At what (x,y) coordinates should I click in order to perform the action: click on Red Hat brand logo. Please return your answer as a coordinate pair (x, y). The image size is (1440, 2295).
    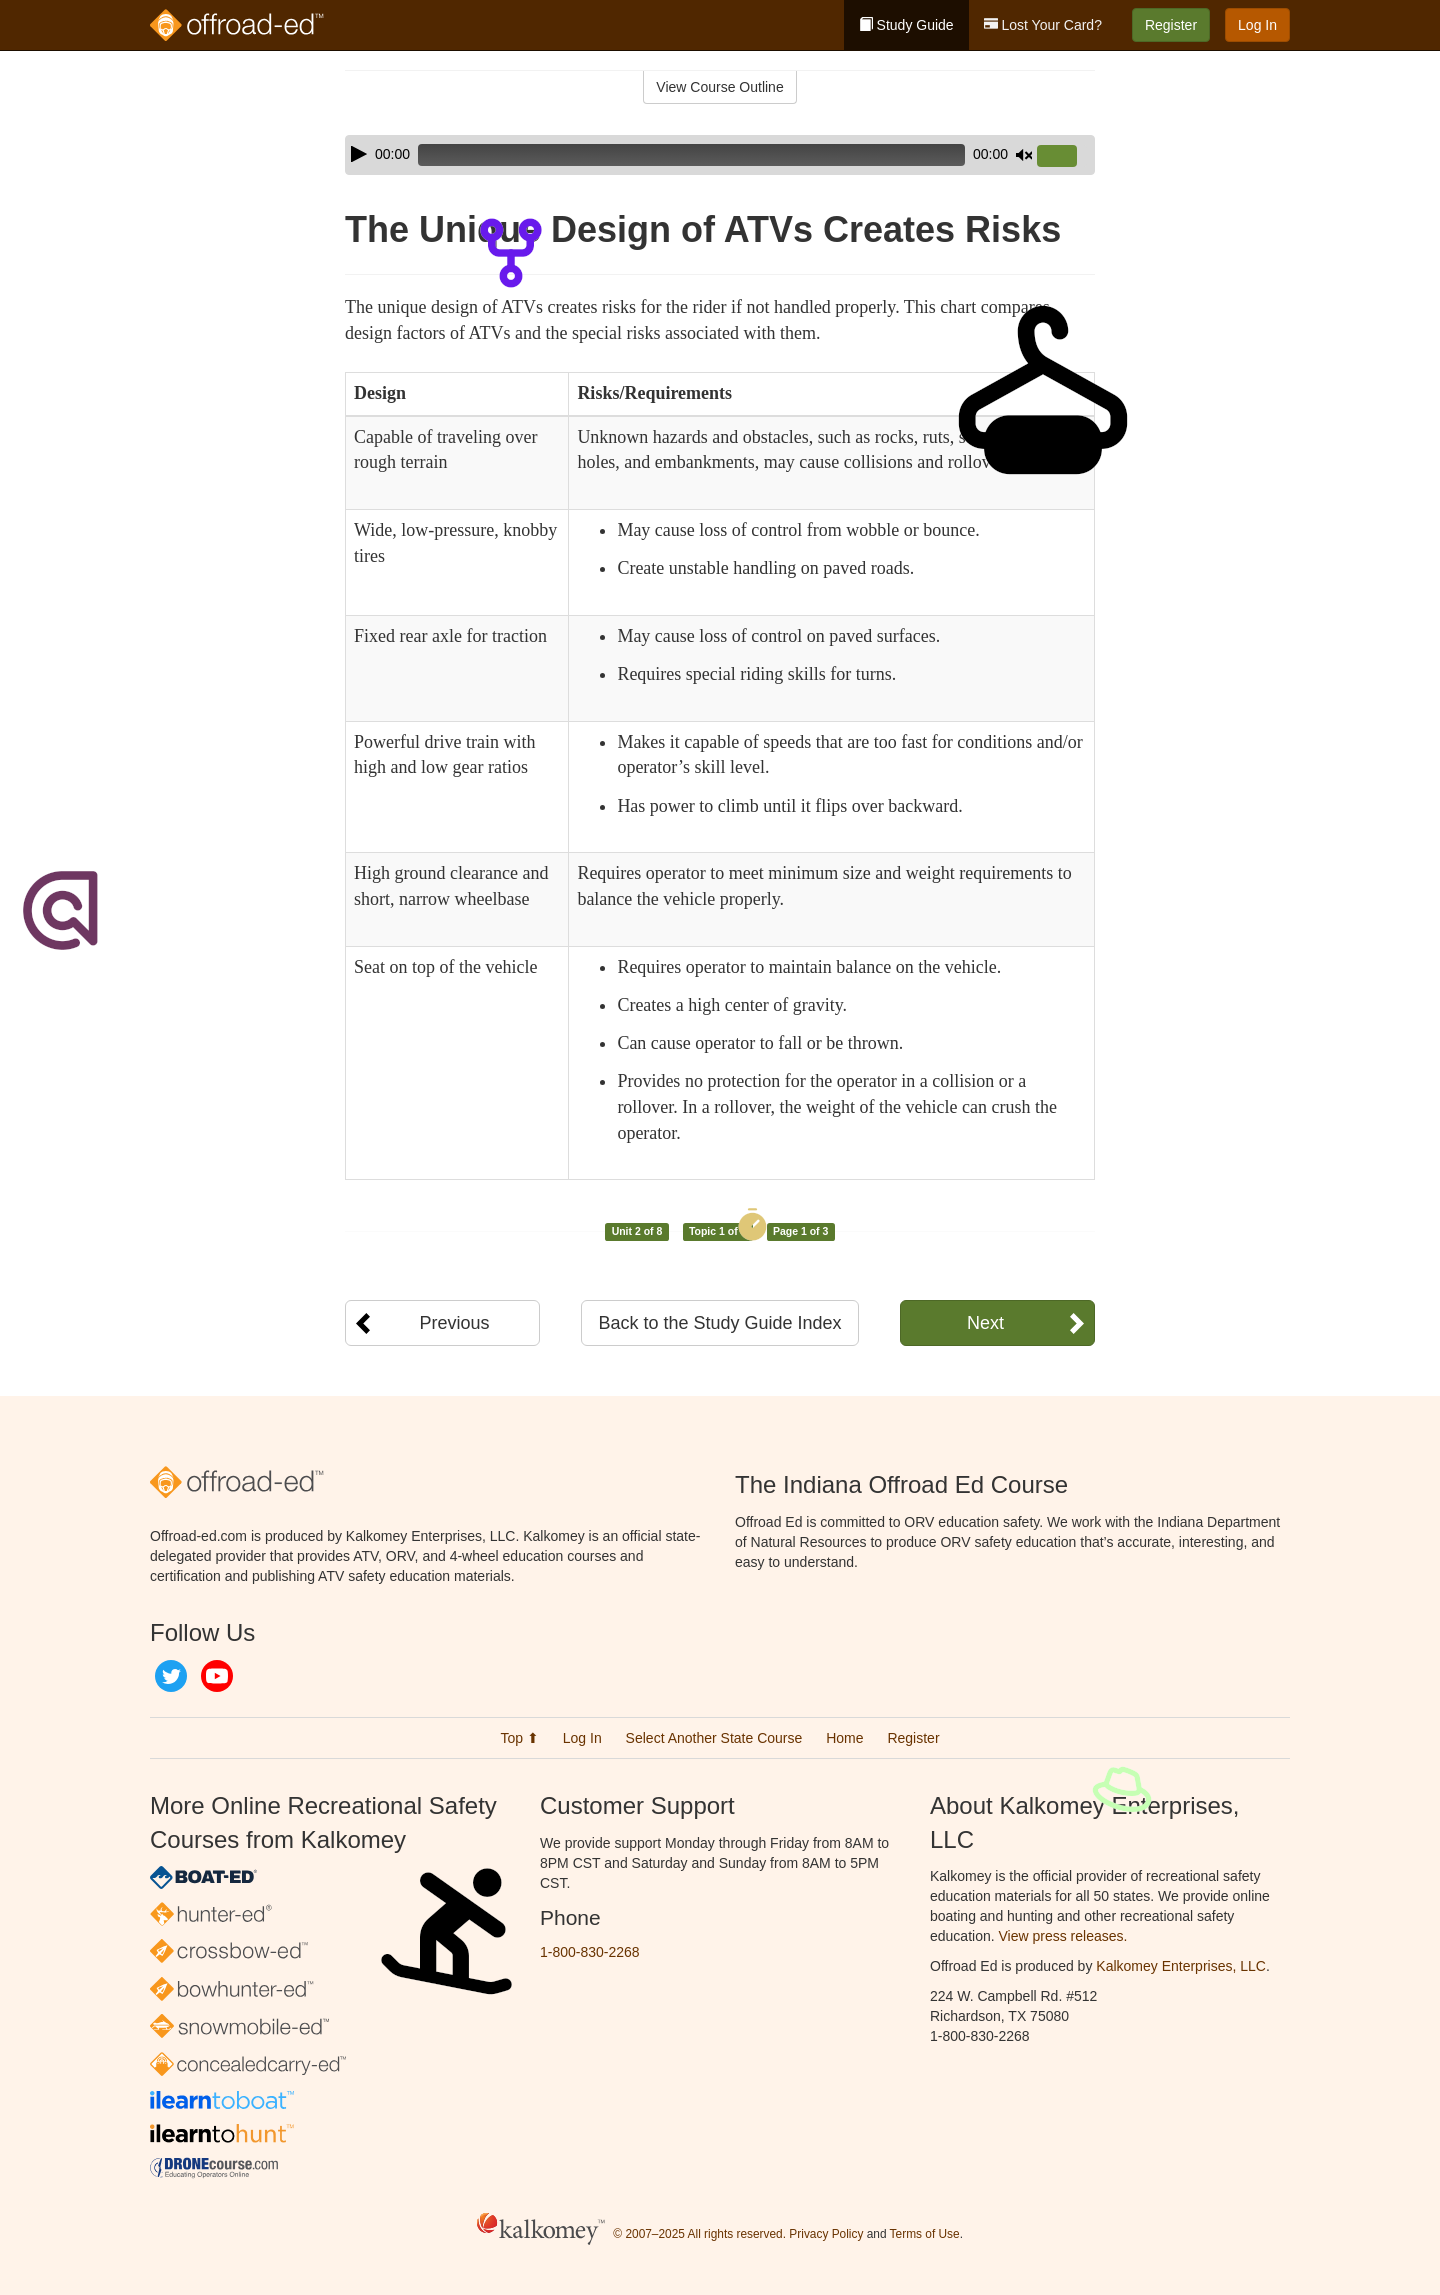
    Looking at the image, I should click on (1122, 1788).